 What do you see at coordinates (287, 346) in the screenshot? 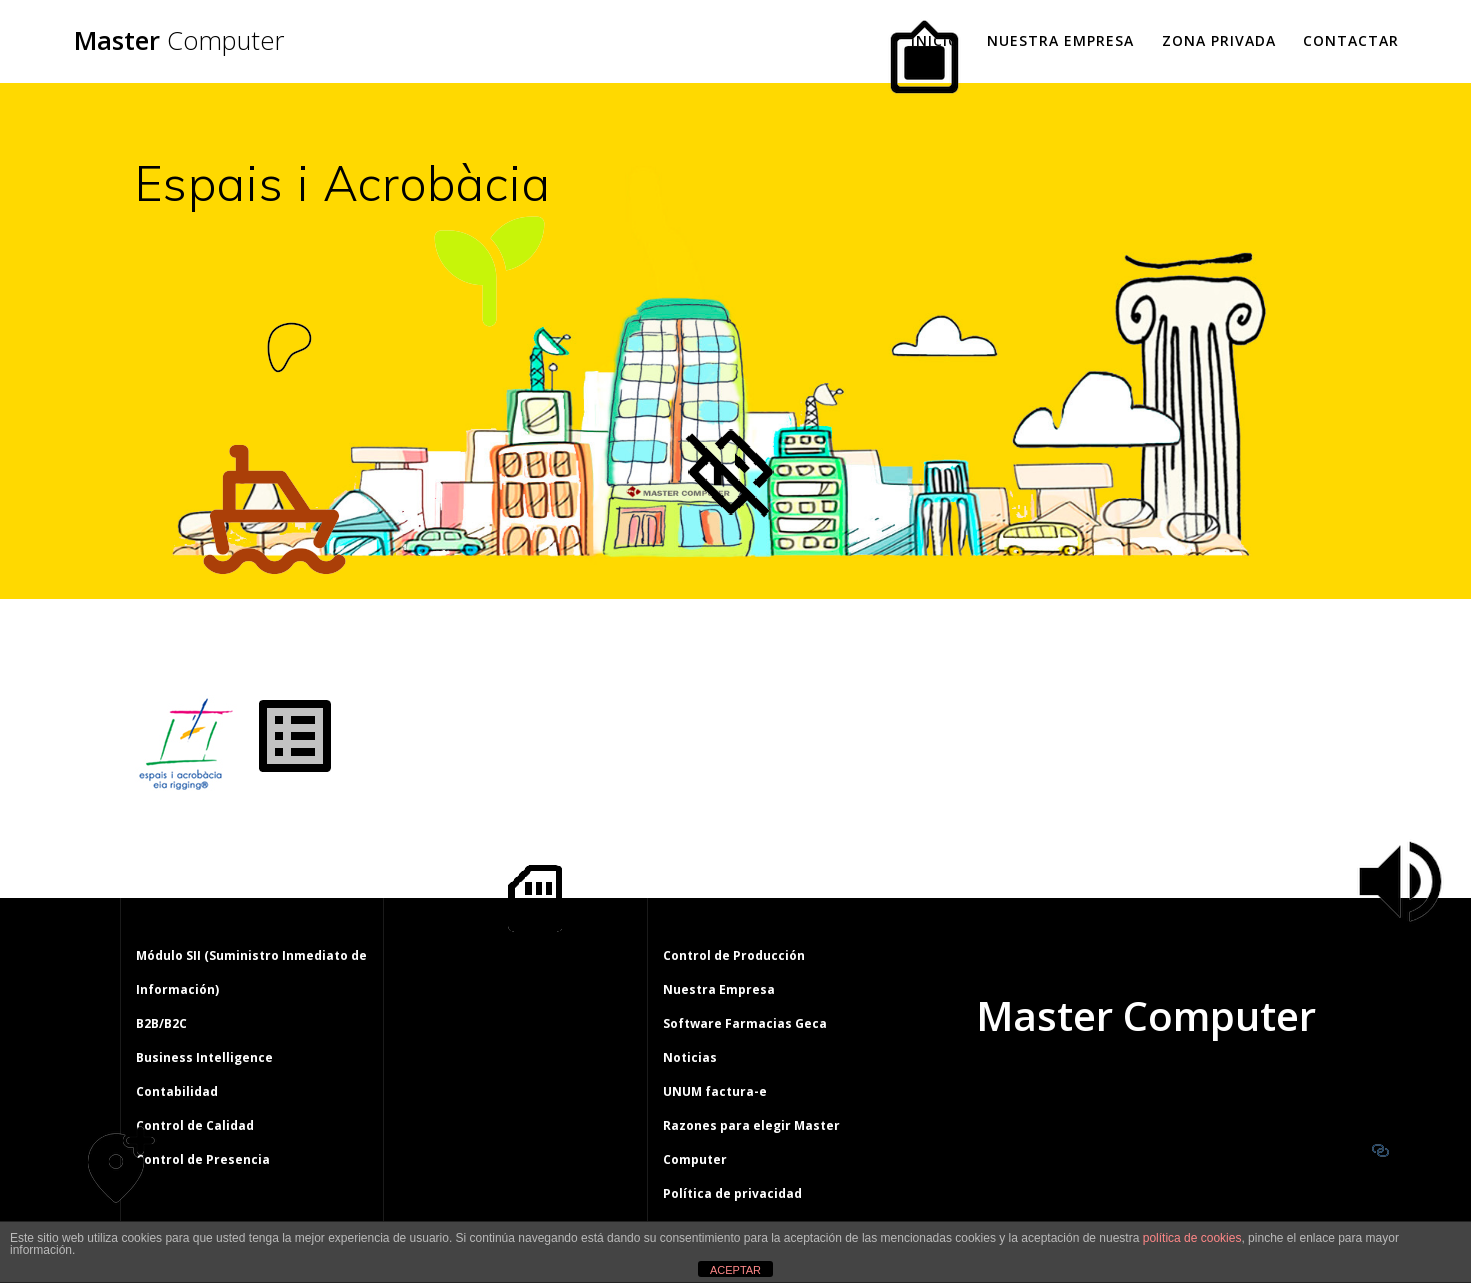
I see `link to patreon profile or page` at bounding box center [287, 346].